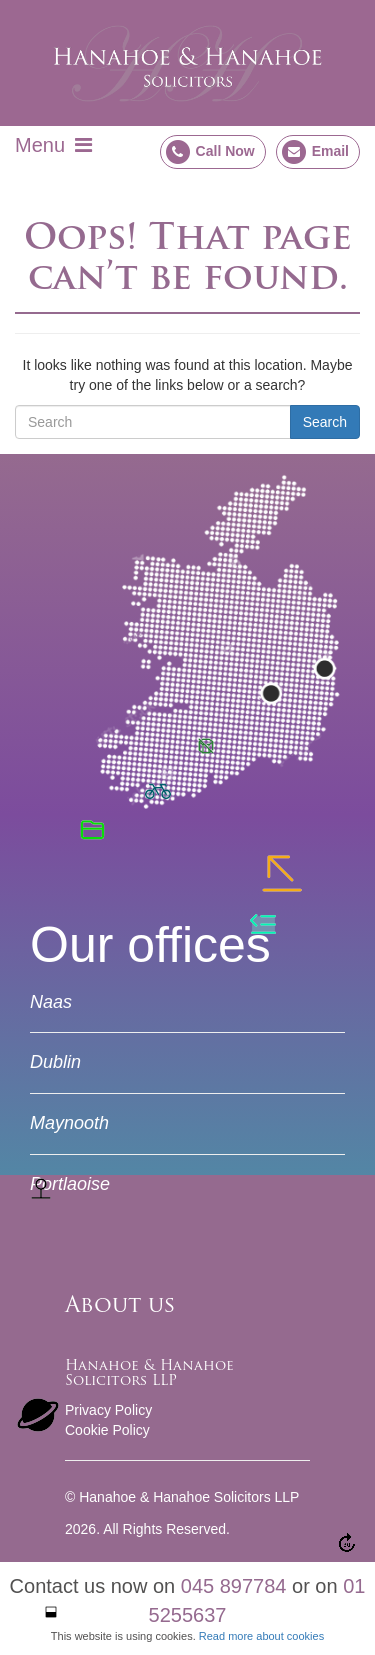 This screenshot has height=1655, width=375. I want to click on navigate to the top-left or beginning of content, so click(280, 873).